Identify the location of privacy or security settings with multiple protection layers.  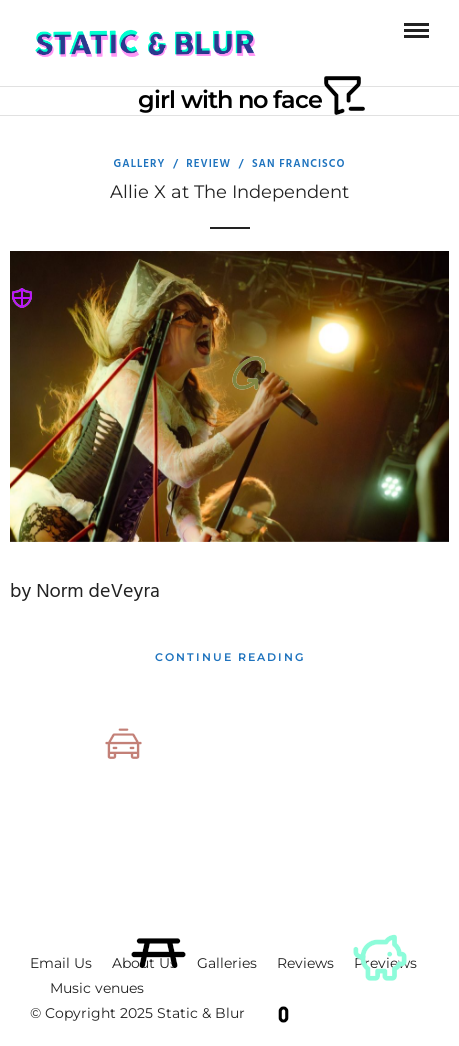
(22, 298).